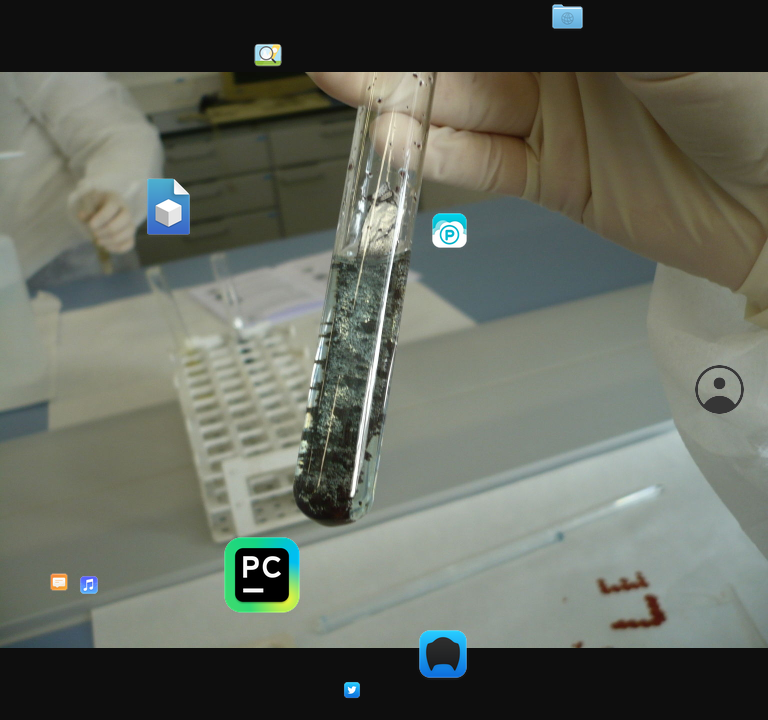 Image resolution: width=768 pixels, height=720 pixels. I want to click on folder containing HTML or web-related files, so click(567, 16).